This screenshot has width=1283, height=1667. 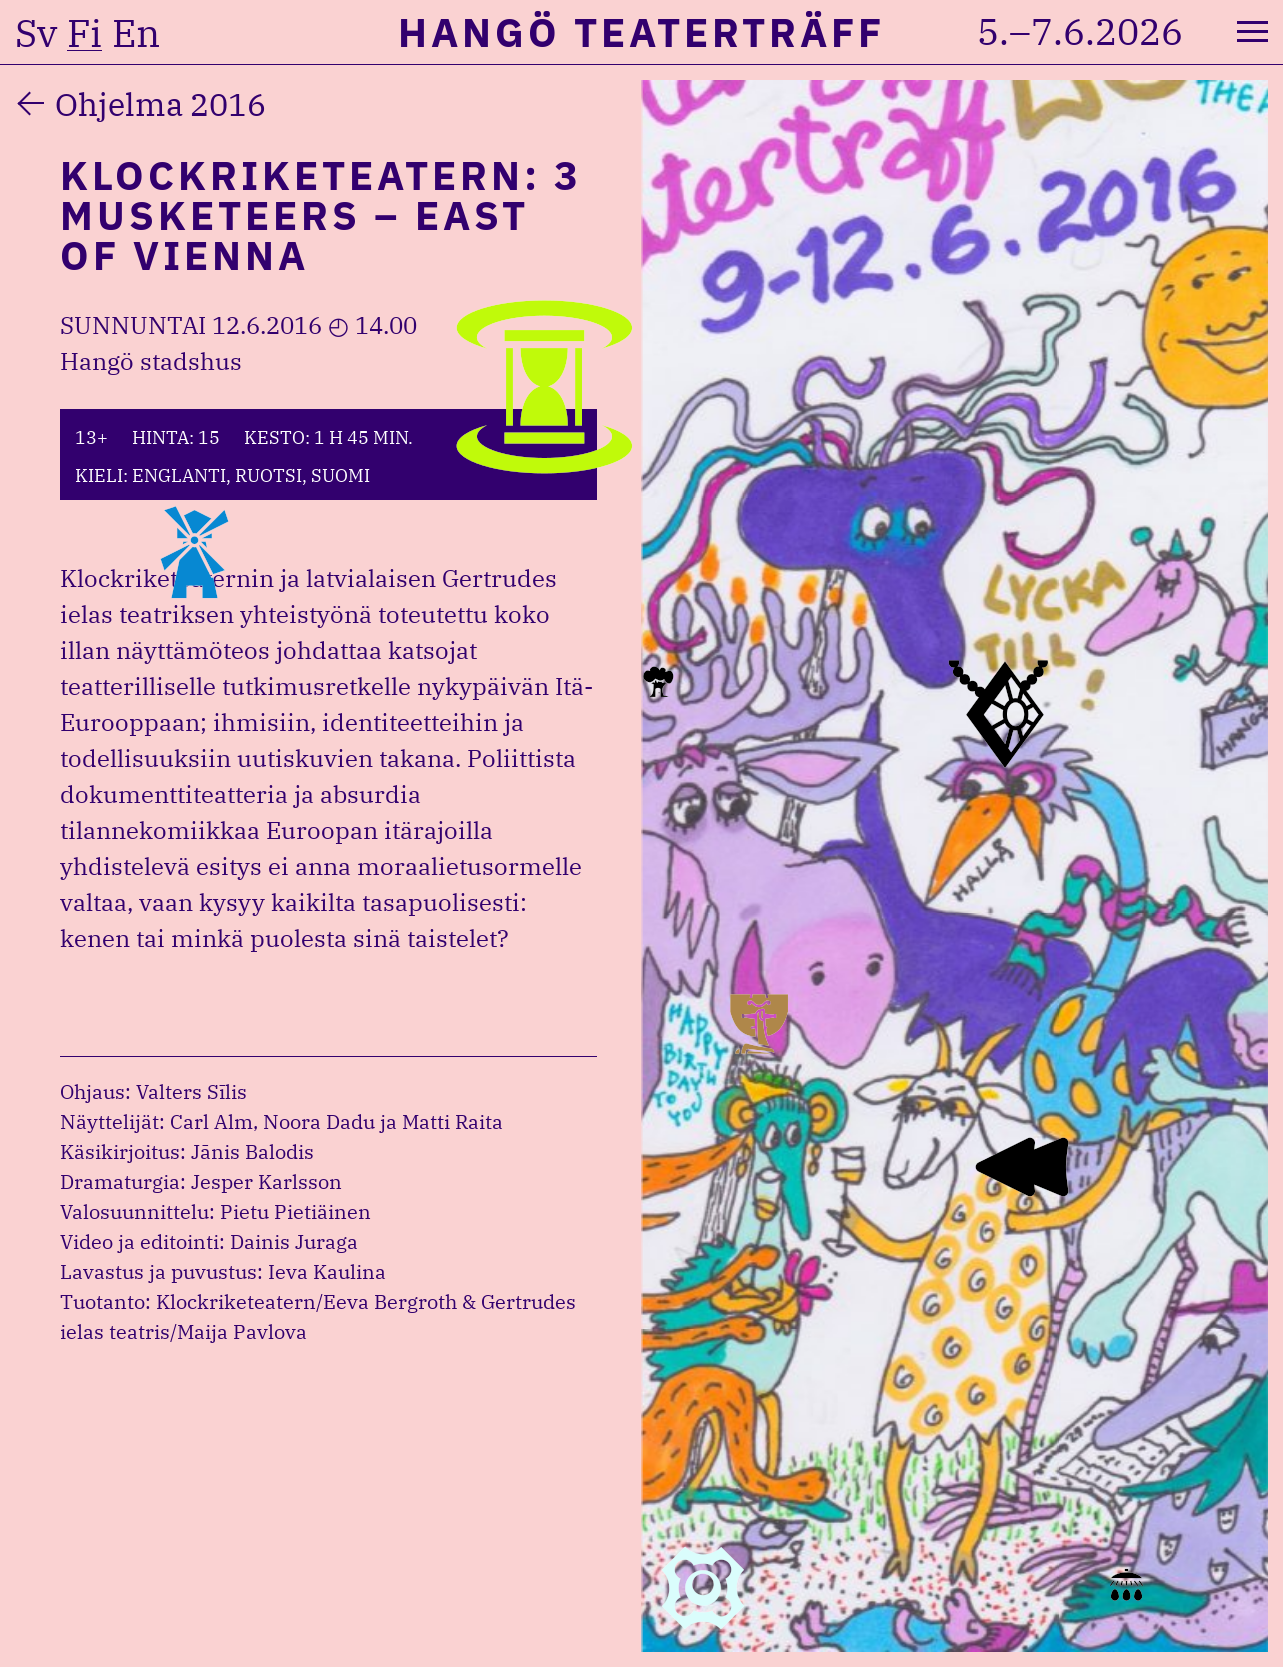 What do you see at coordinates (194, 552) in the screenshot?
I see `indicates wind energy or renewable power source` at bounding box center [194, 552].